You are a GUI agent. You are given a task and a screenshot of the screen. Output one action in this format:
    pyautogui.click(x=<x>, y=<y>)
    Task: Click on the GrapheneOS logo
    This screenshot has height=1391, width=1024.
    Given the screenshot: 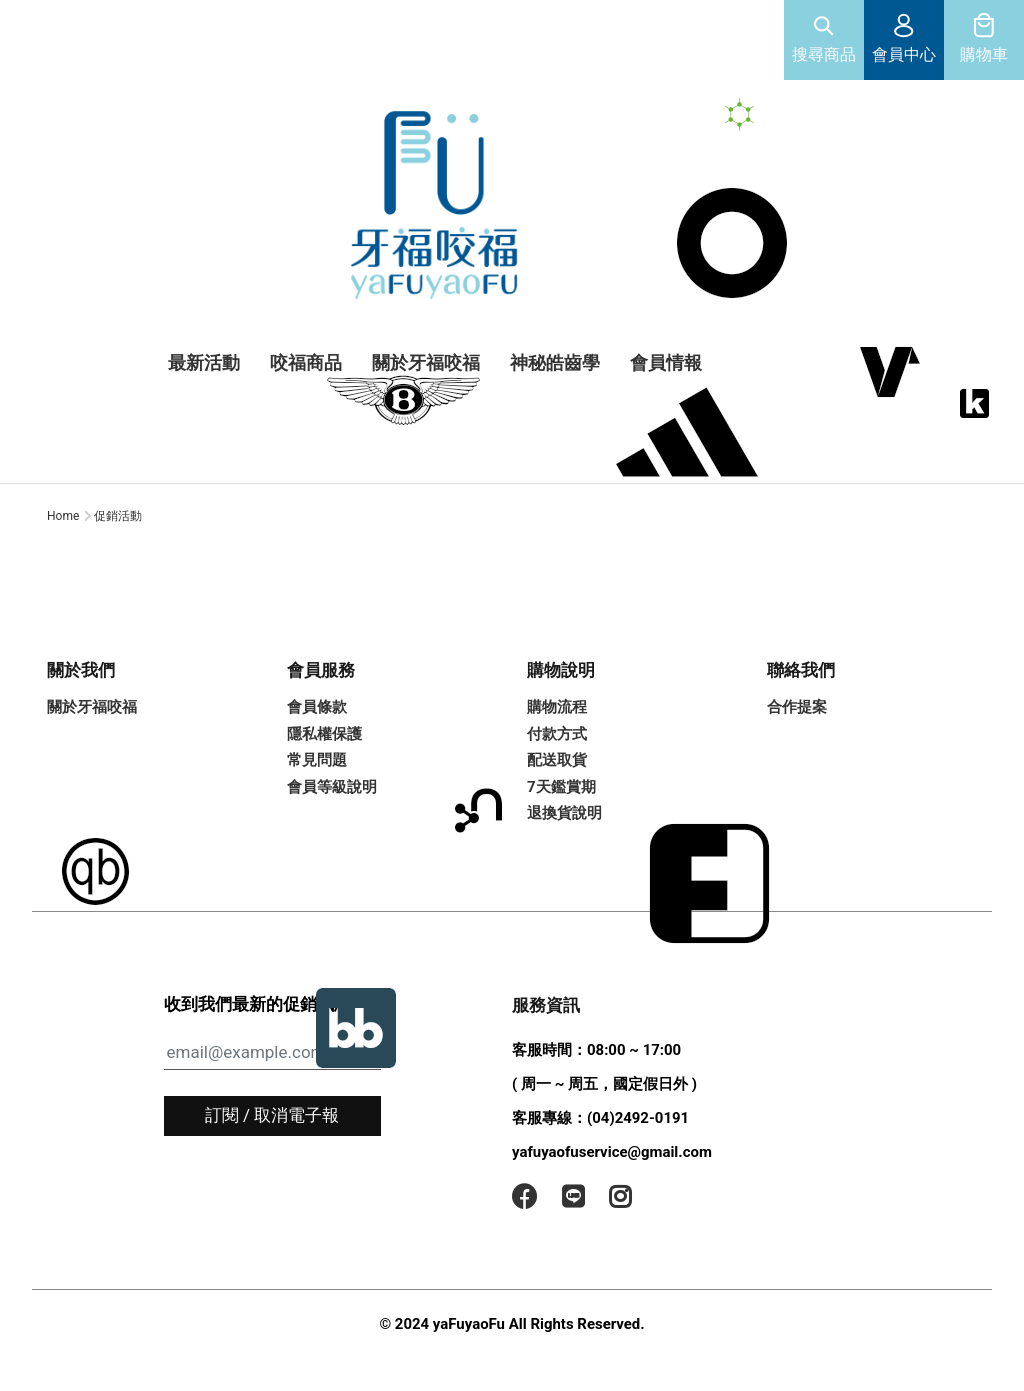 What is the action you would take?
    pyautogui.click(x=739, y=114)
    